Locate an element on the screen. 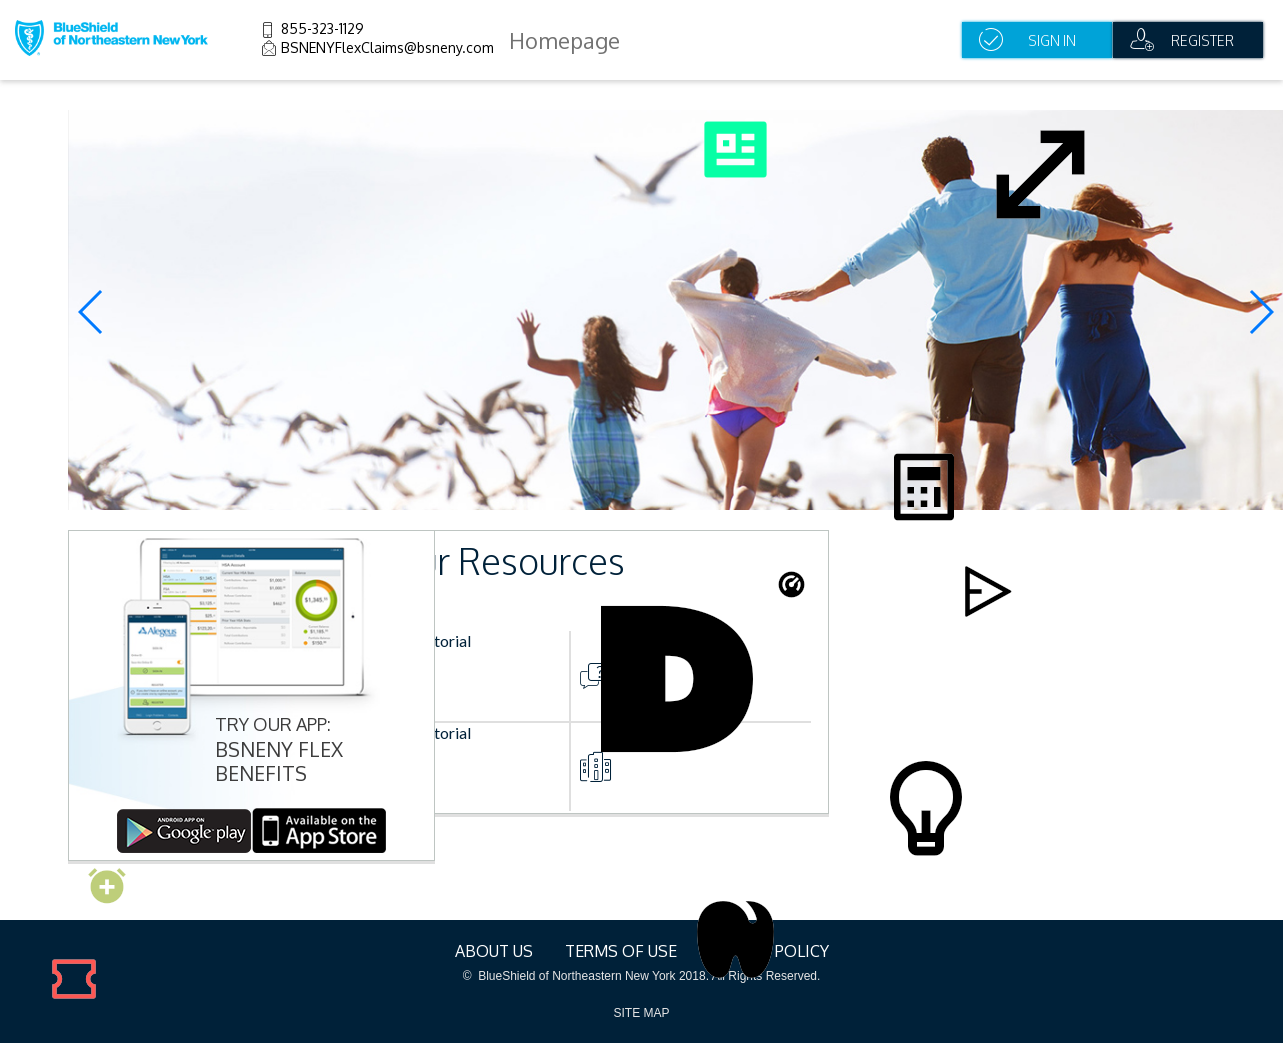 The image size is (1283, 1043). view tips or helpful suggestions is located at coordinates (926, 806).